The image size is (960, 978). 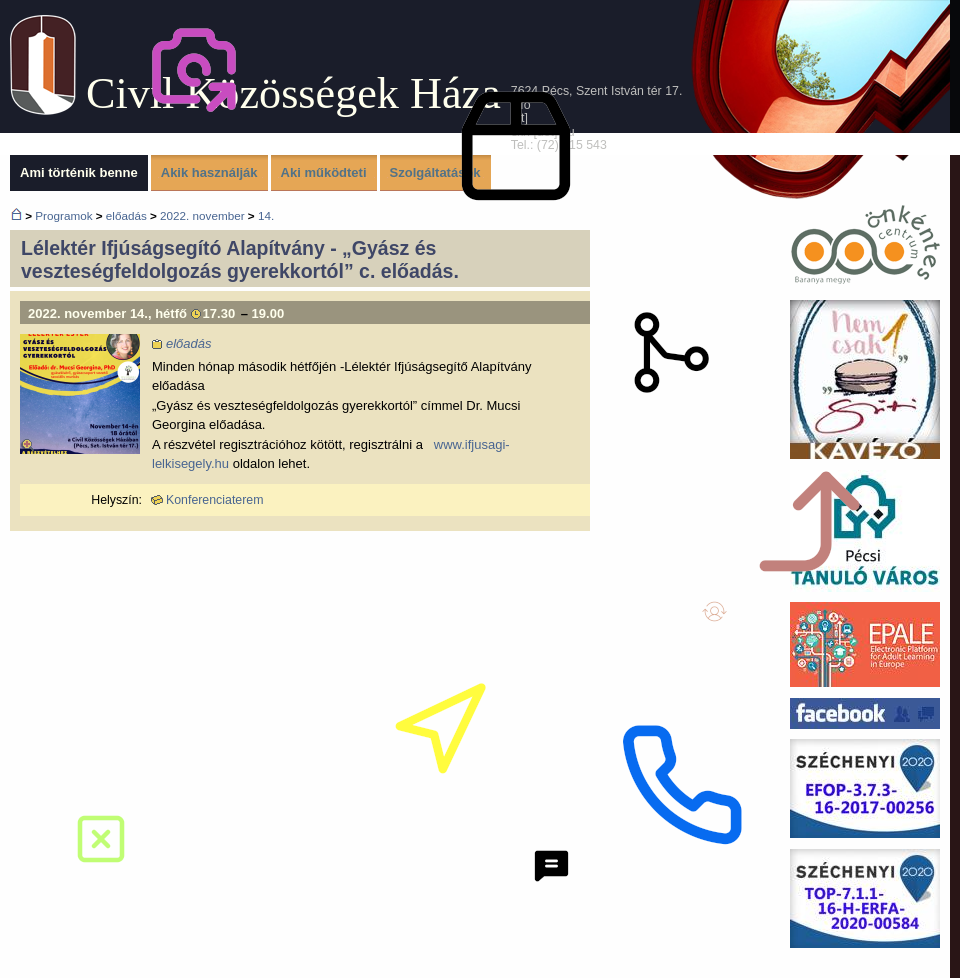 I want to click on share a photo or image, so click(x=194, y=66).